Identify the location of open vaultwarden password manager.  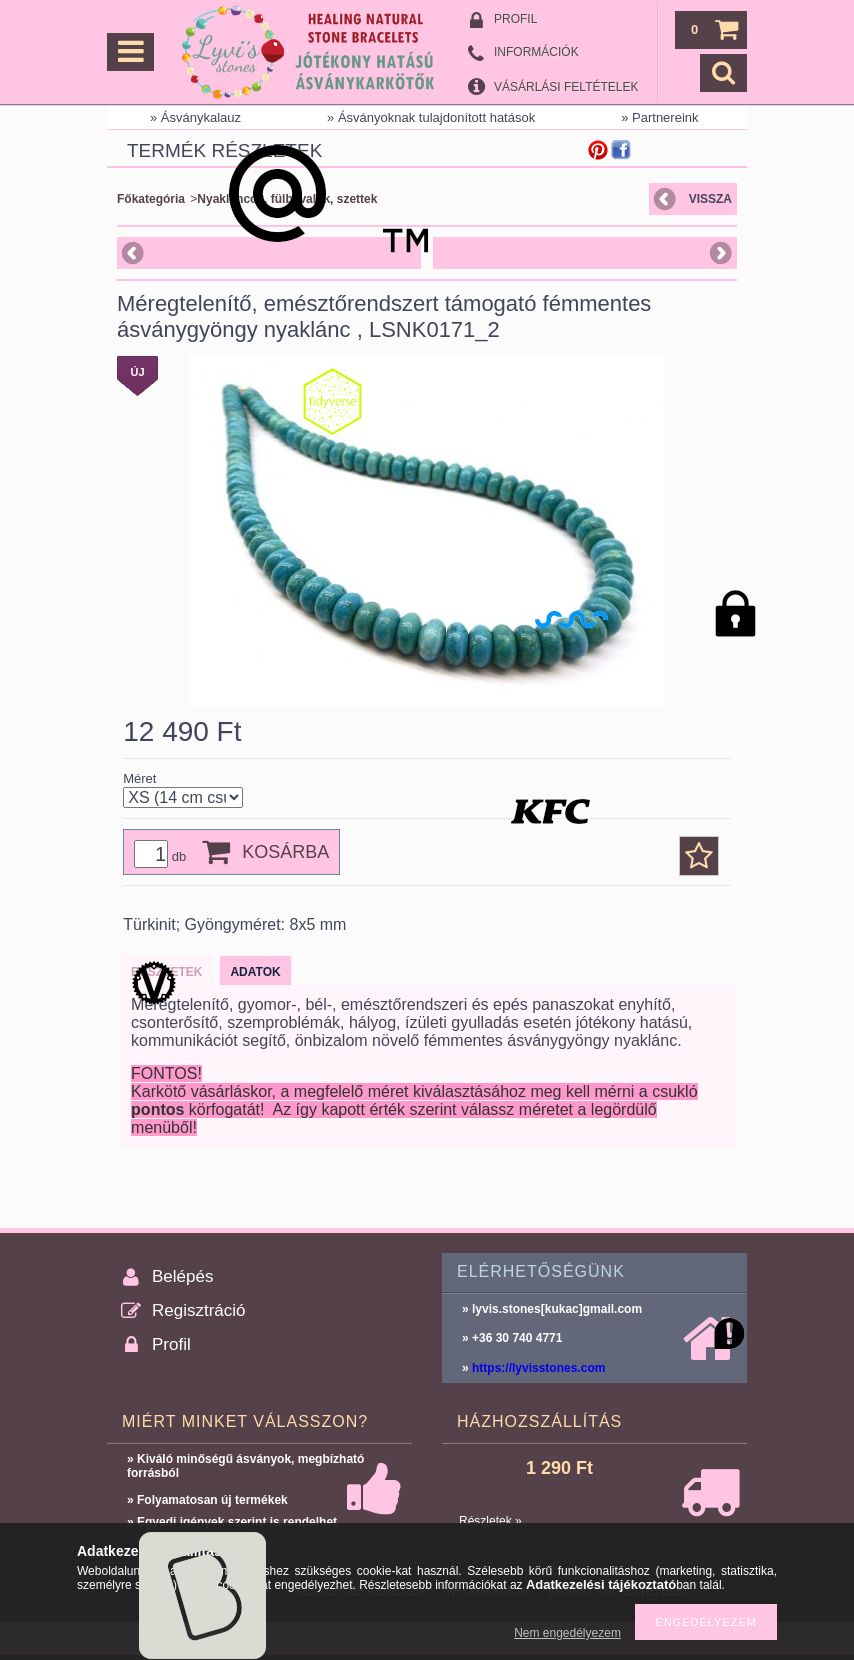
(154, 983).